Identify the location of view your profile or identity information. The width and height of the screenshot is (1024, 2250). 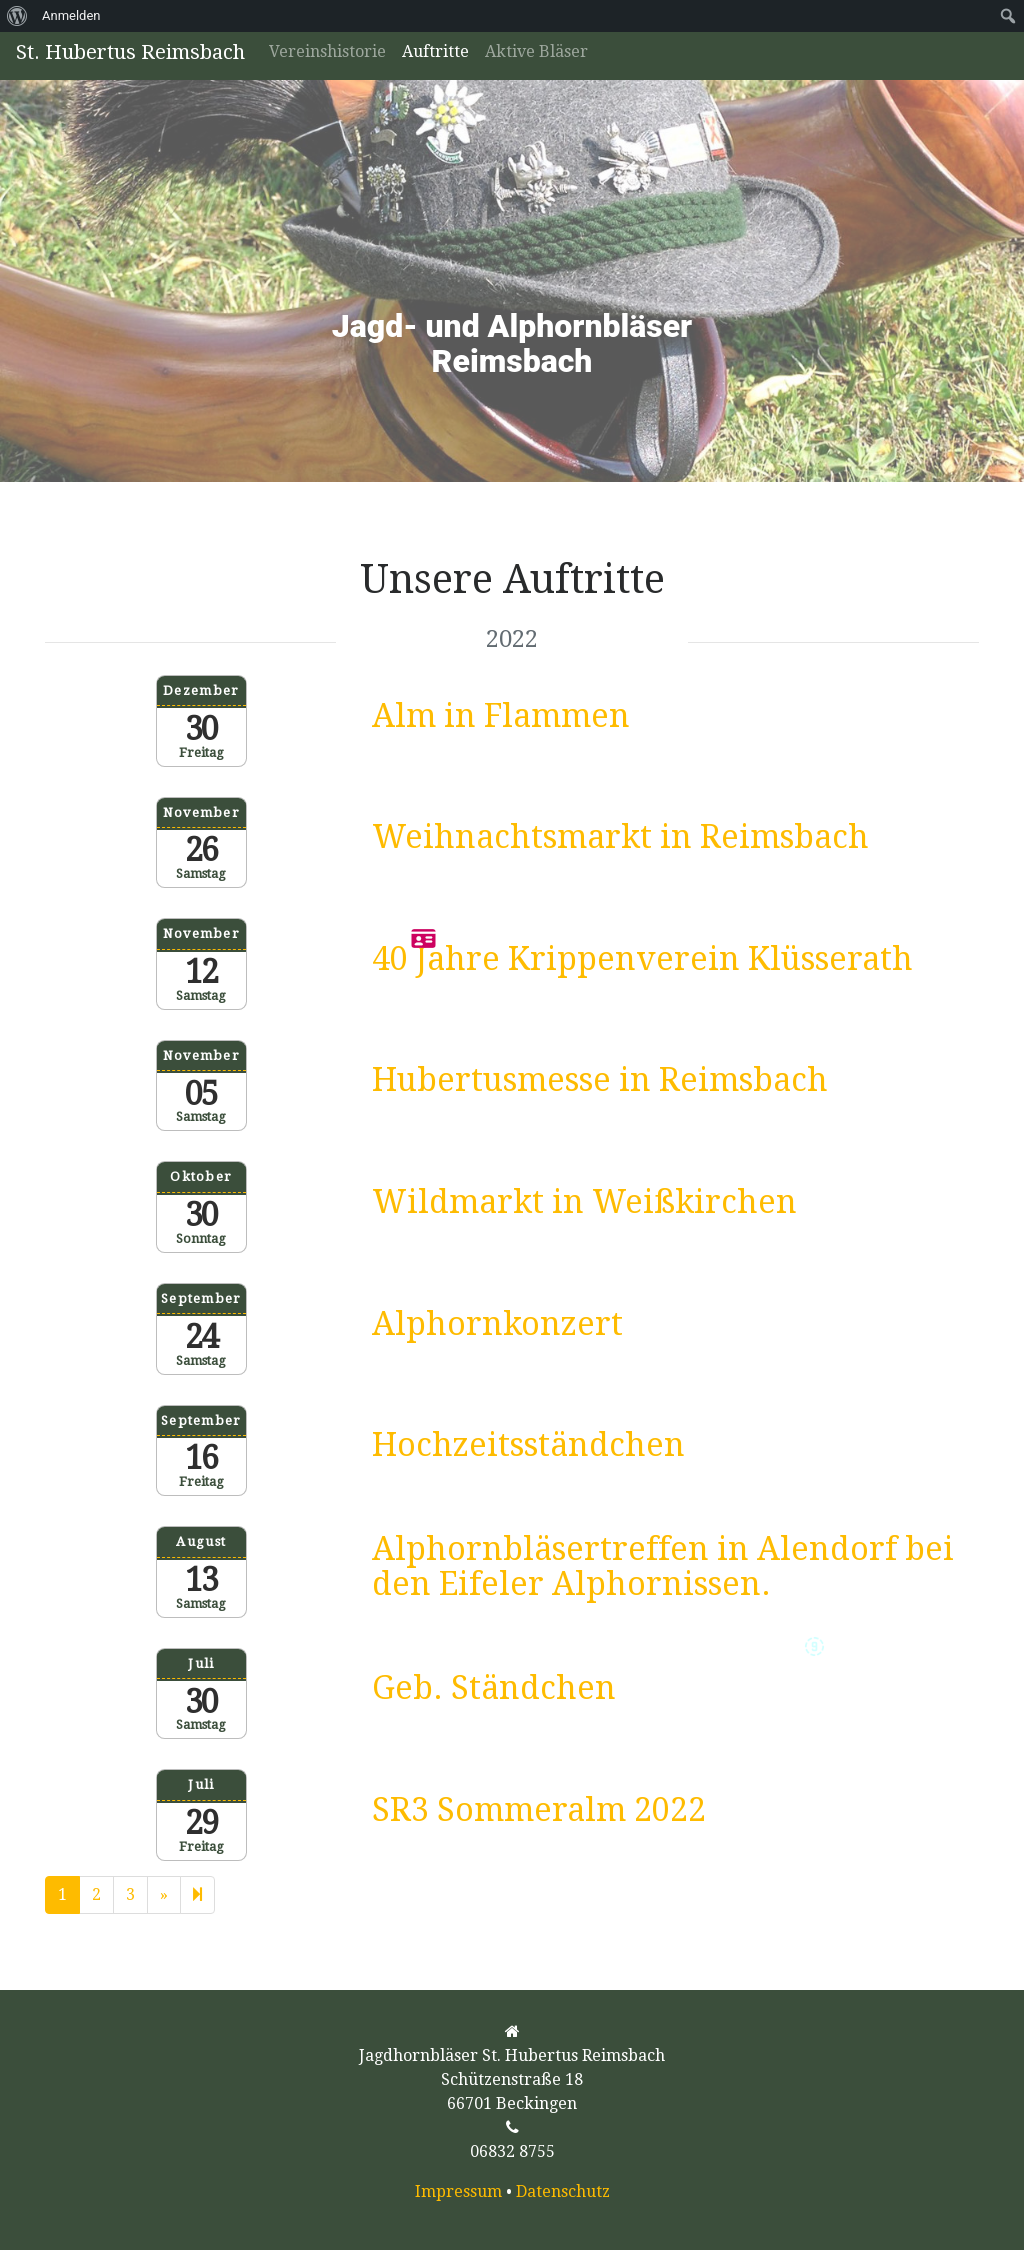
(423, 938).